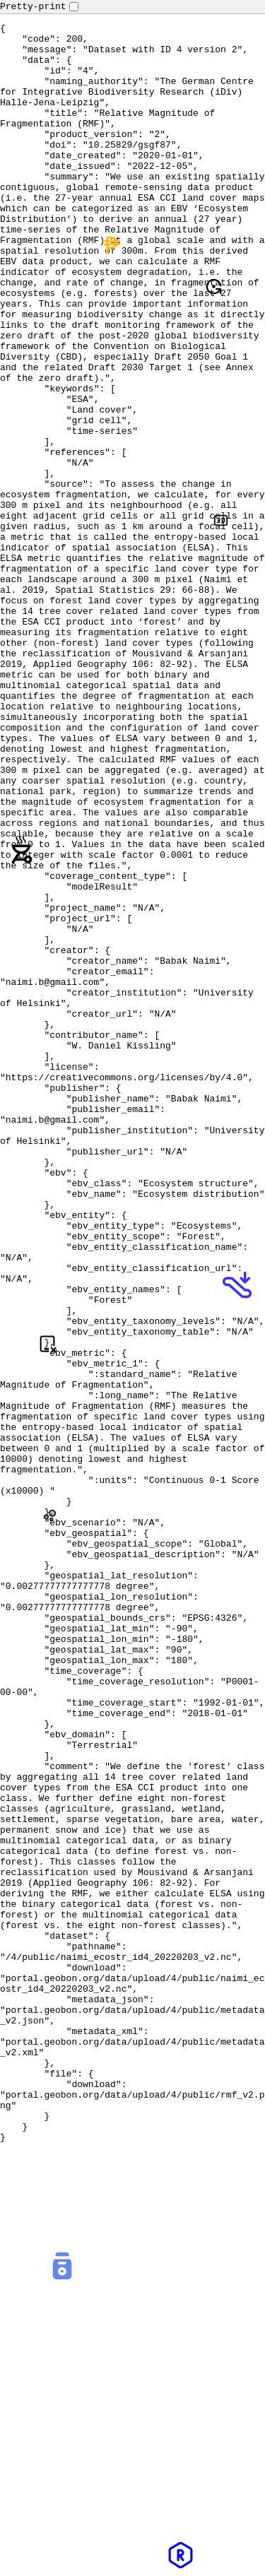 The height and width of the screenshot is (2576, 265). I want to click on indicates a hexagonal badge or label with "R" designation, so click(180, 2555).